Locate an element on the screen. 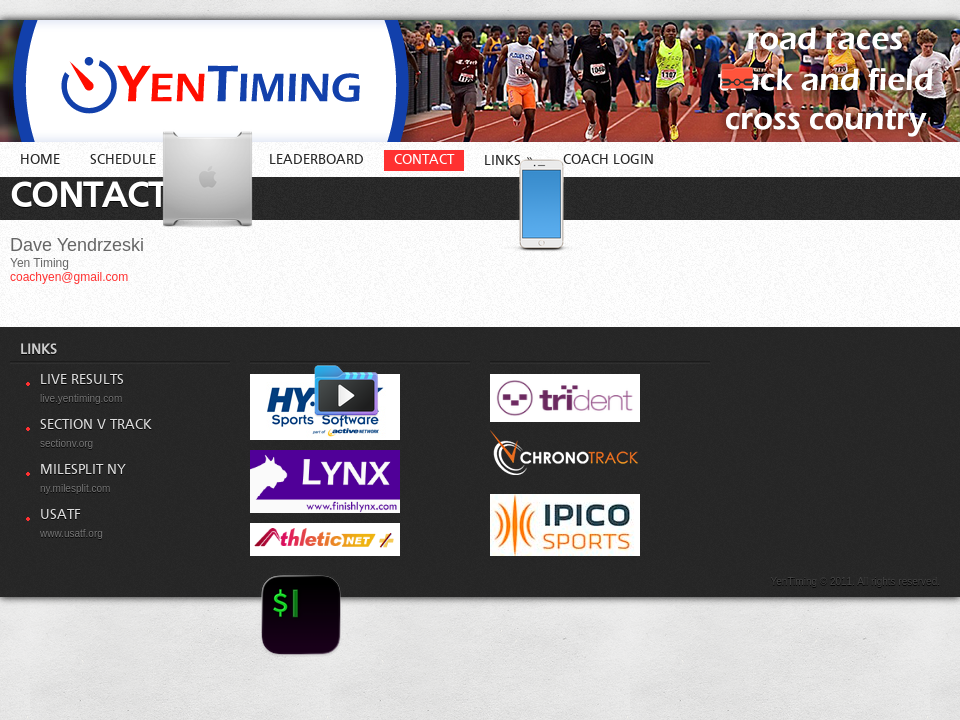  open folder containing cherish ball pokémon or event pokémon is located at coordinates (737, 77).